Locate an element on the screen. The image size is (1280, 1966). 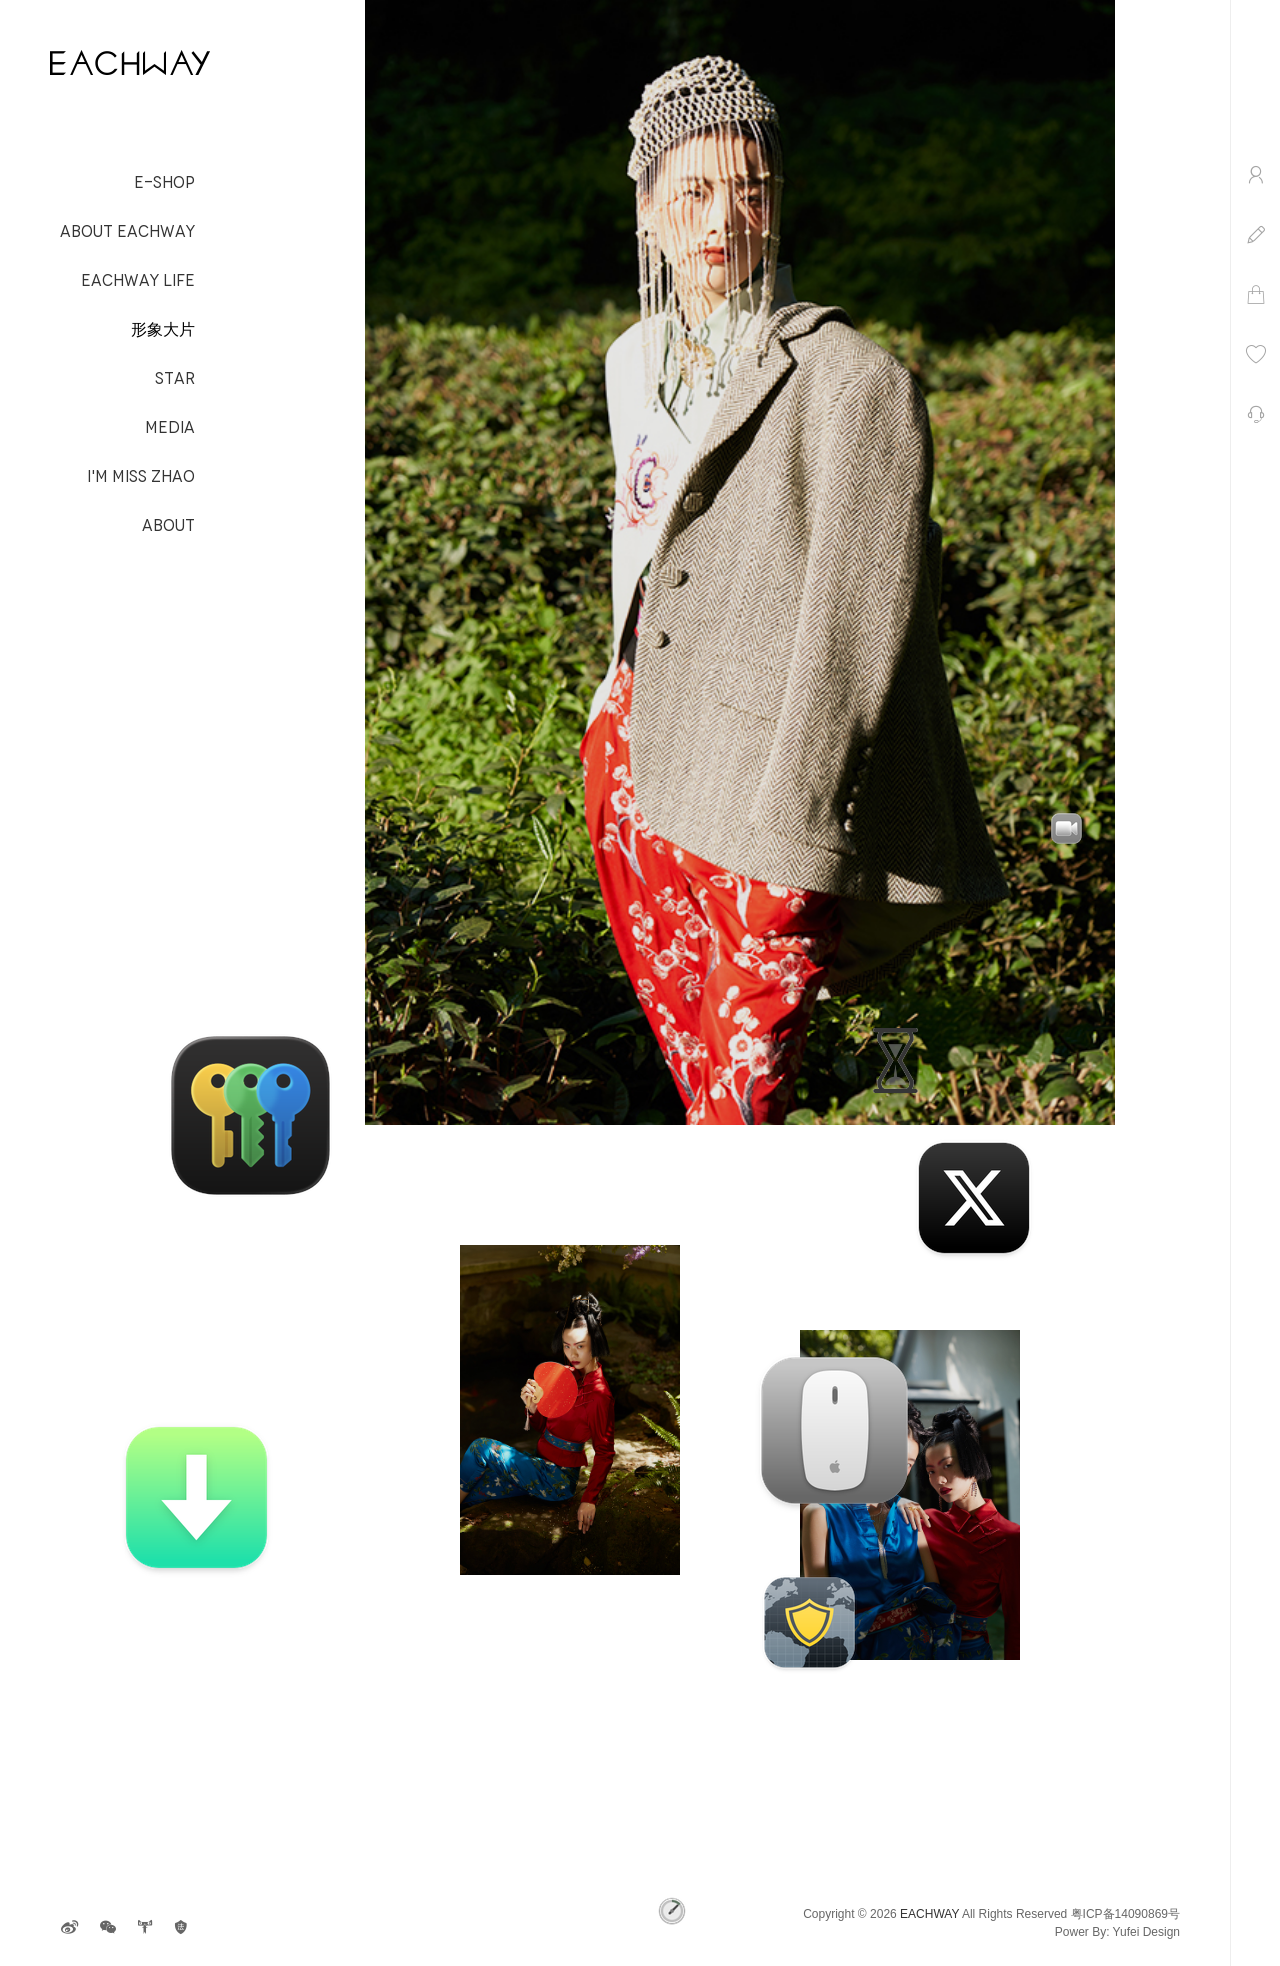
access screen time settings is located at coordinates (897, 1060).